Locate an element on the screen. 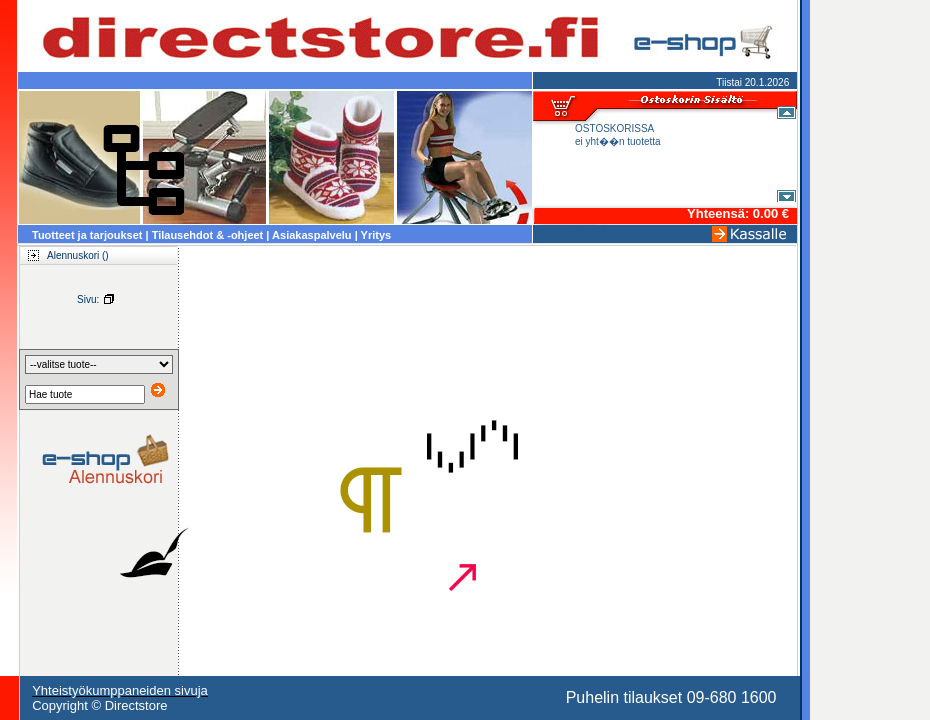 The image size is (930, 720). unraid server management application is located at coordinates (472, 446).